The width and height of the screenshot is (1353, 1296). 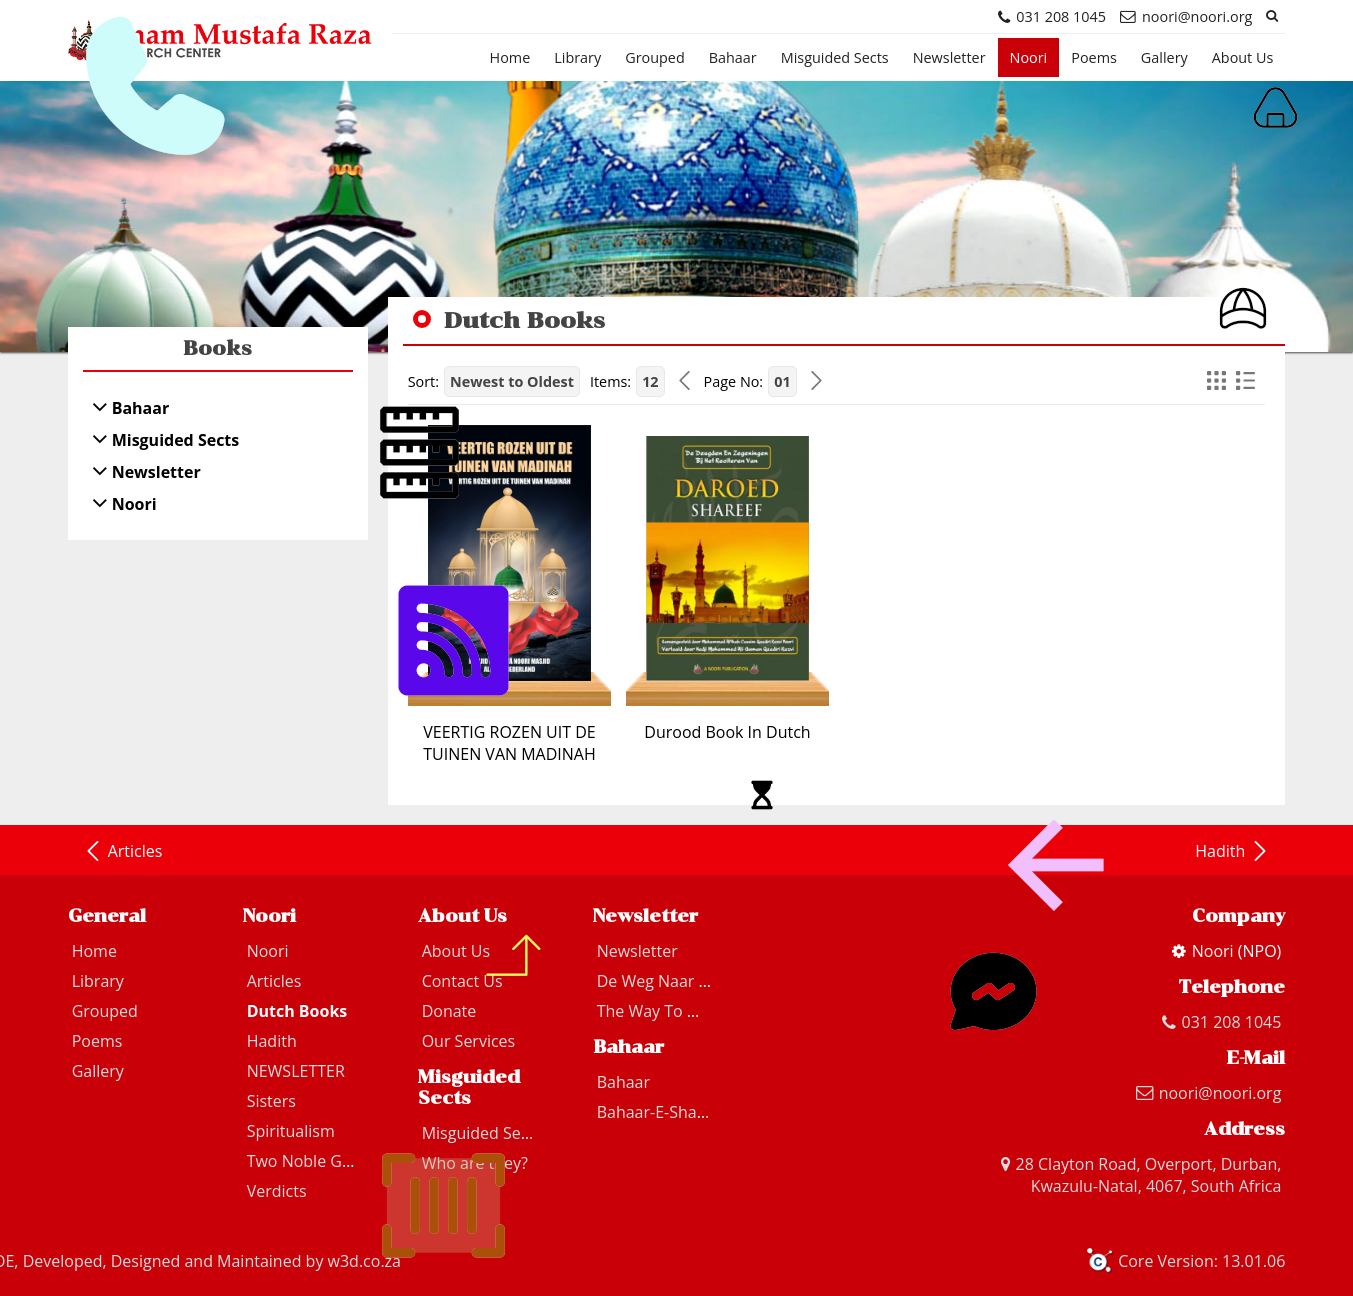 What do you see at coordinates (993, 991) in the screenshot?
I see `open Facebook Messenger` at bounding box center [993, 991].